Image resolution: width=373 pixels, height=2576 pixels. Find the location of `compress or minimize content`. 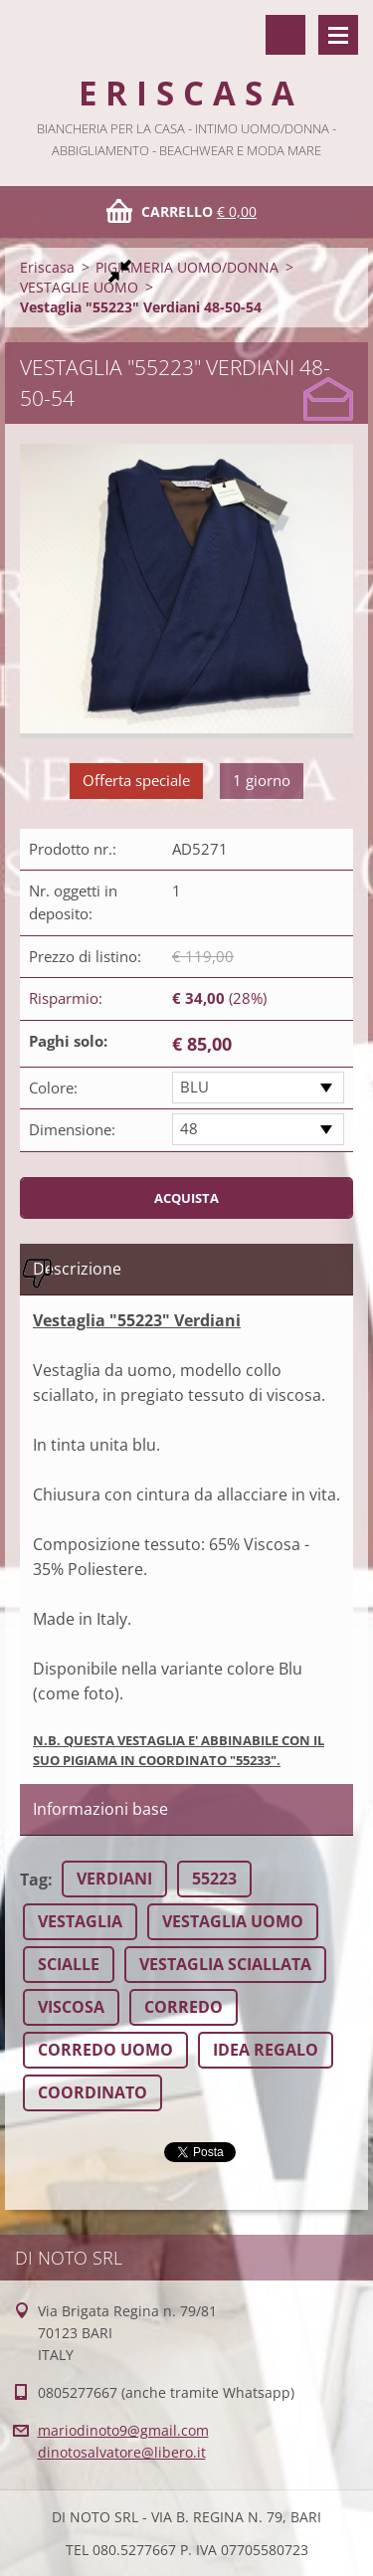

compress or minimize content is located at coordinates (119, 271).